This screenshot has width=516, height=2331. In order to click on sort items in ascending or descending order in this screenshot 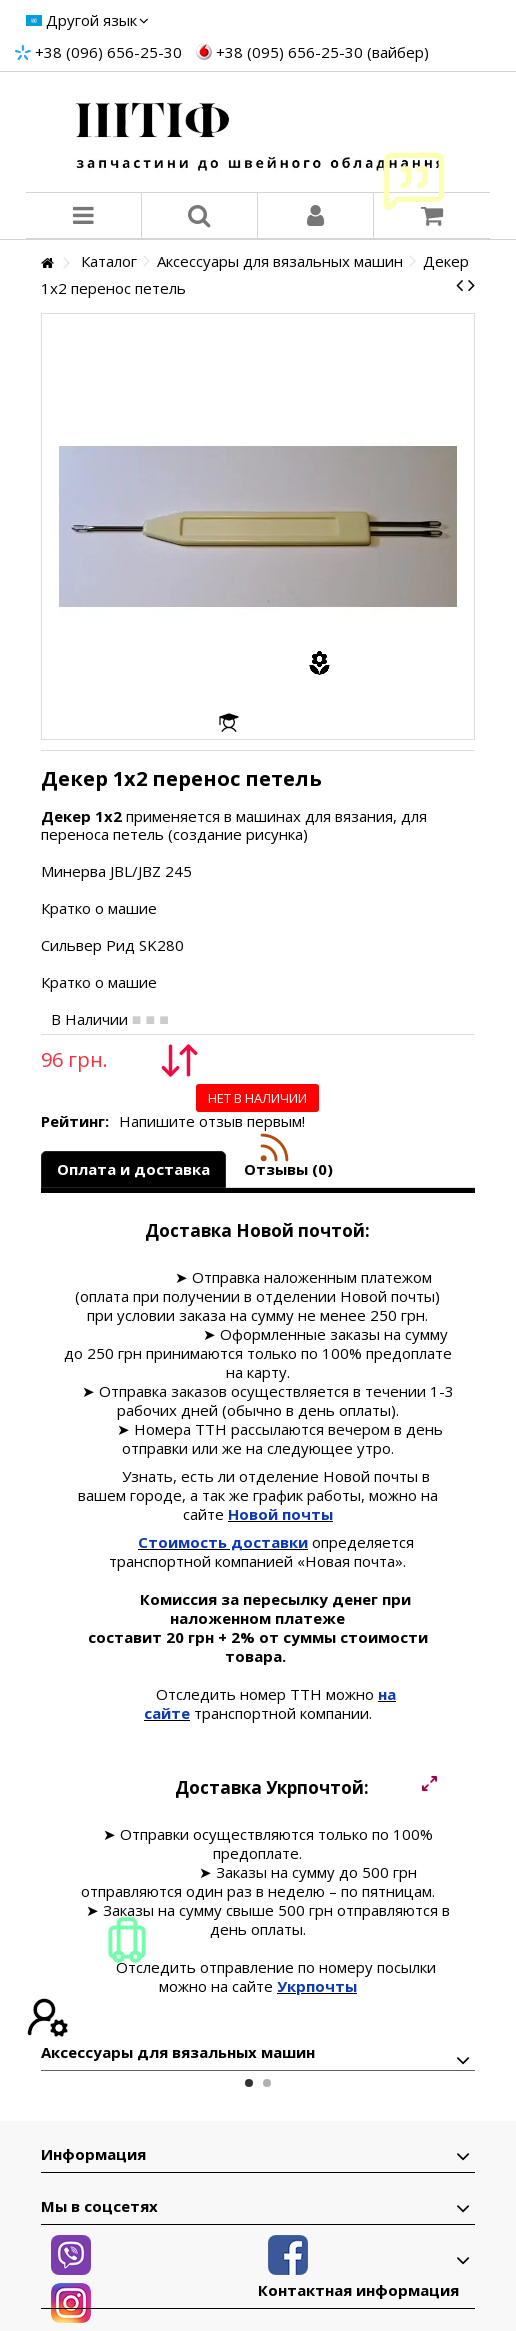, I will do `click(179, 1060)`.